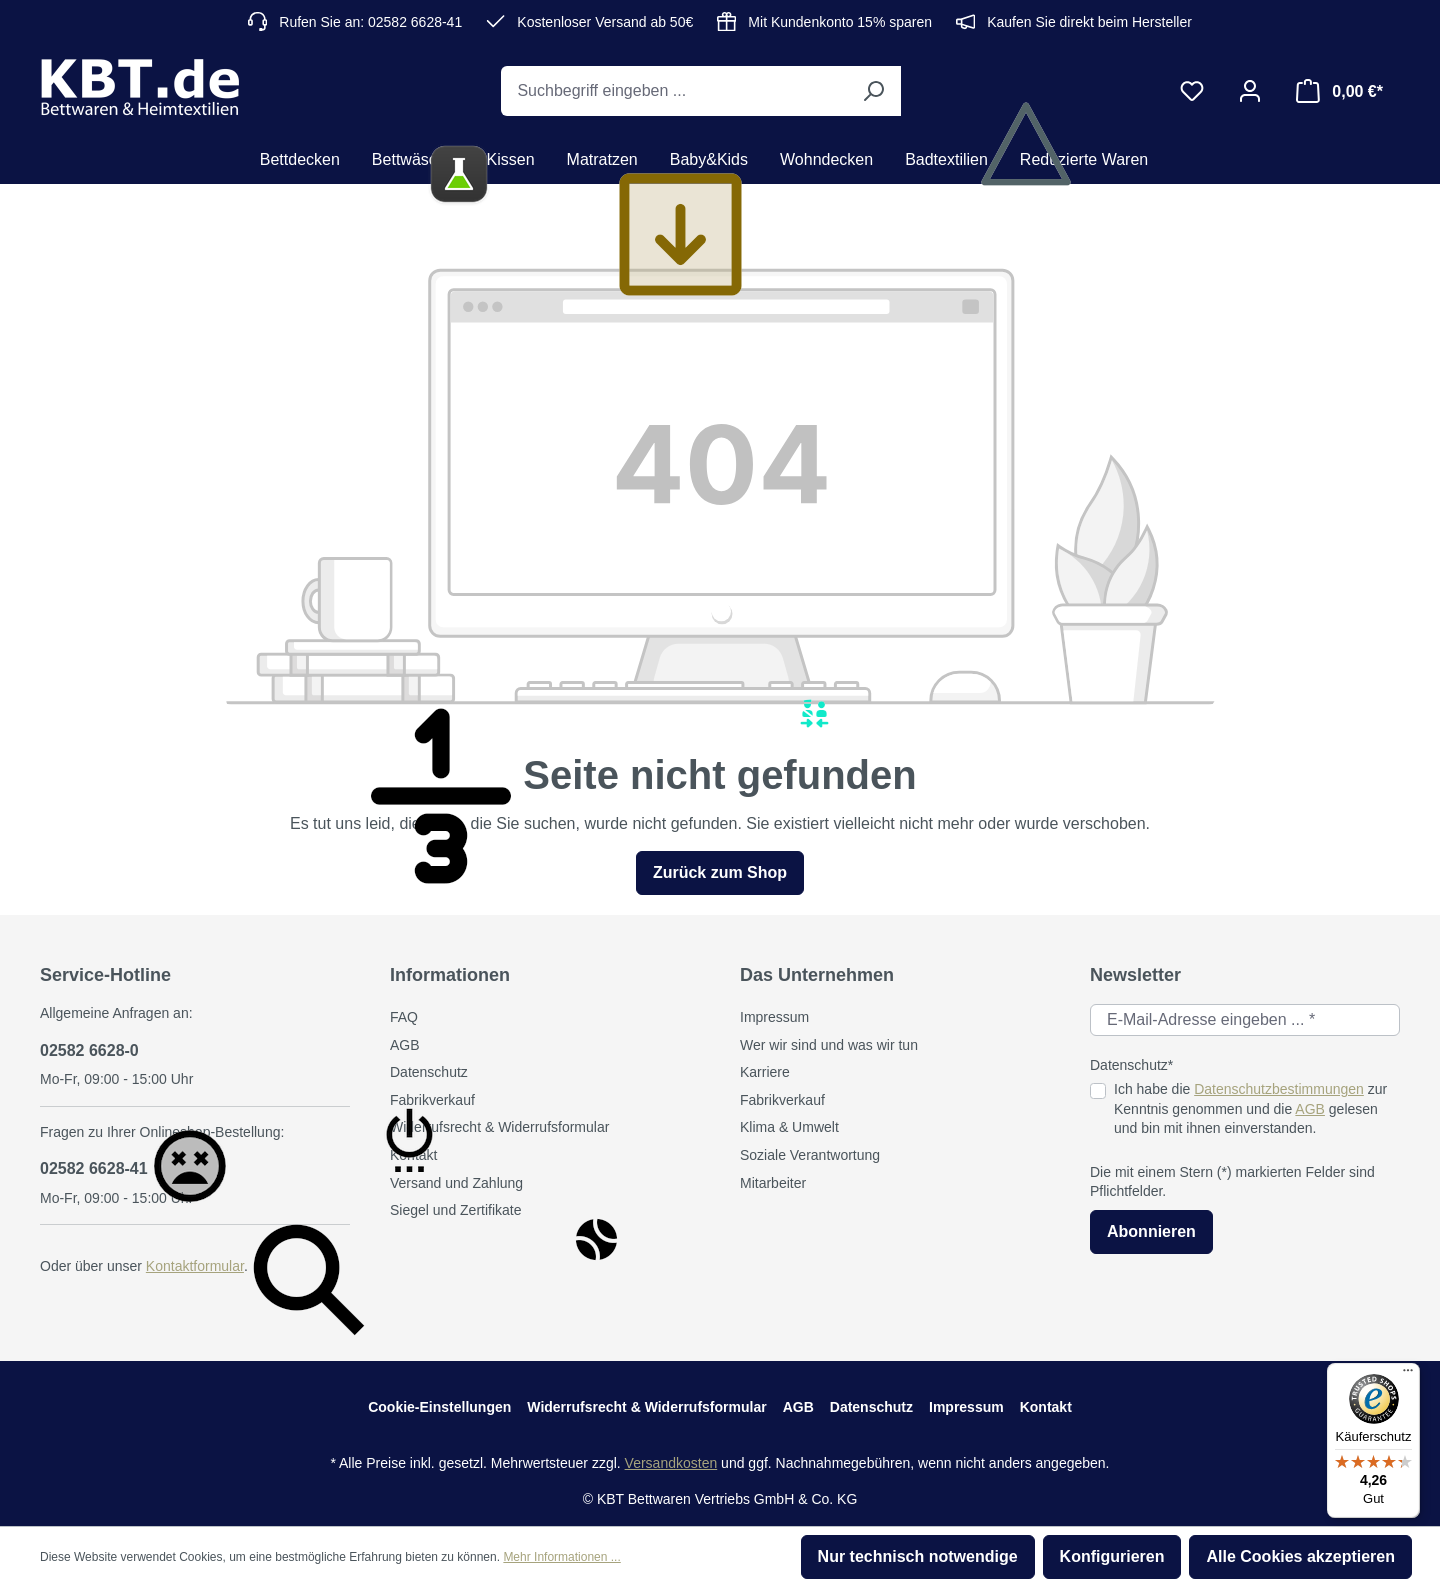  I want to click on access power settings, so click(409, 1137).